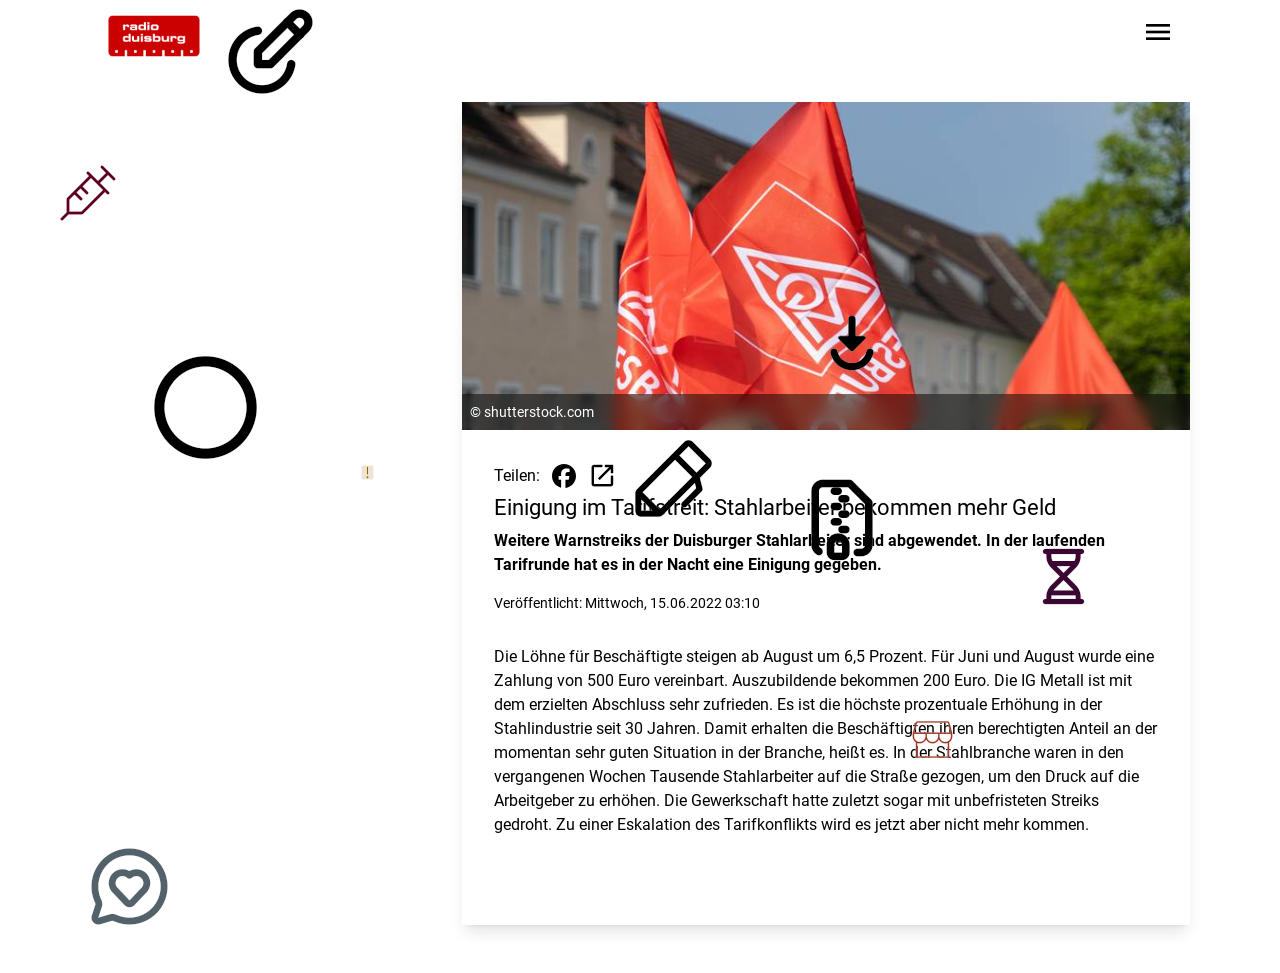  Describe the element at coordinates (367, 472) in the screenshot. I see `indicates an alert or warning that requires attention` at that location.